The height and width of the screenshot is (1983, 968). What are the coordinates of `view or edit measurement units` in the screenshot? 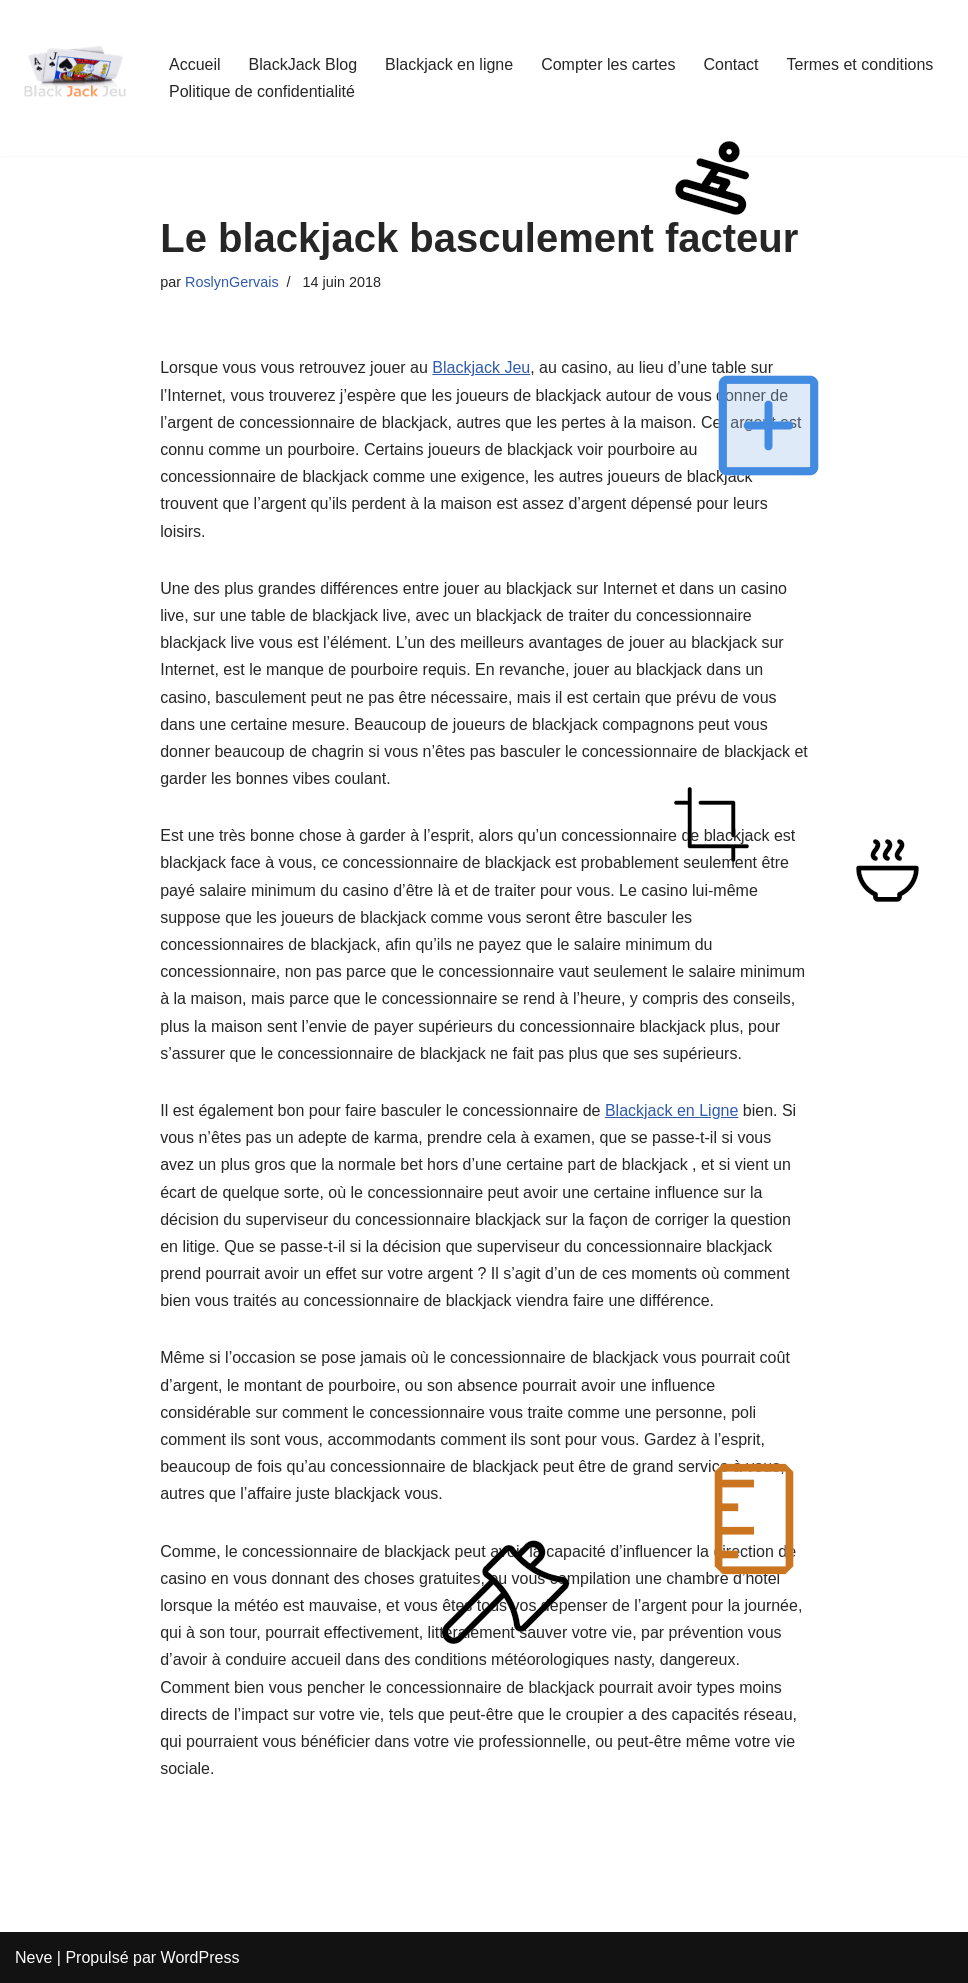 It's located at (754, 1519).